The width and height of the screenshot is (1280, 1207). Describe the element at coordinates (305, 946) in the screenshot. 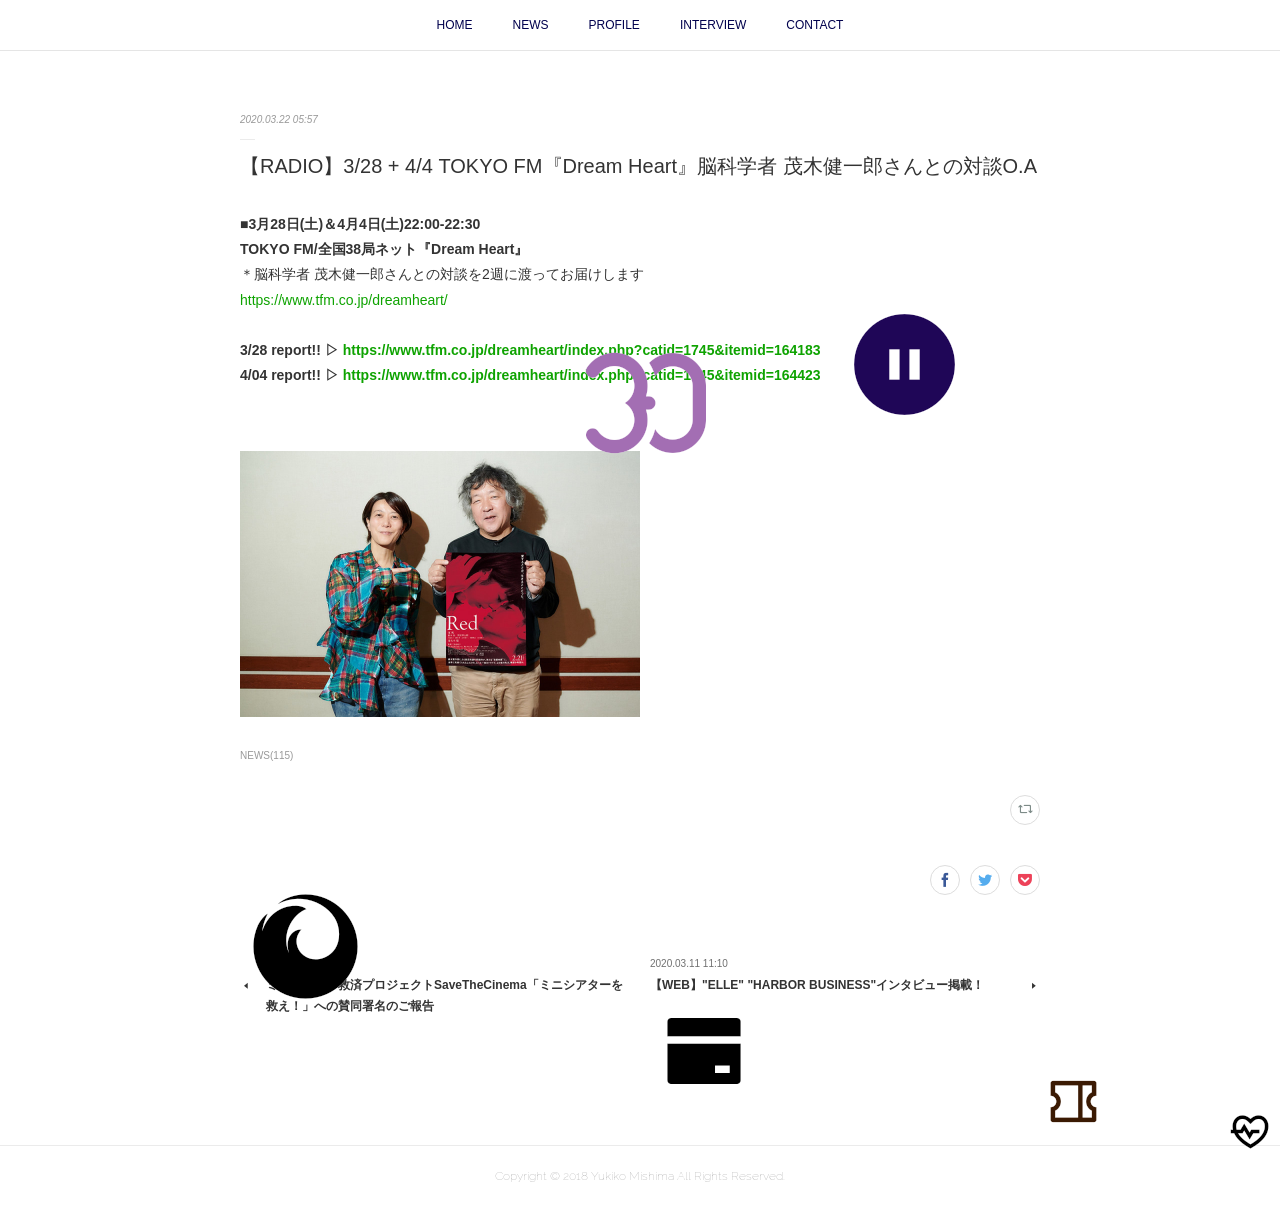

I see `open Mozilla Firefox browser` at that location.